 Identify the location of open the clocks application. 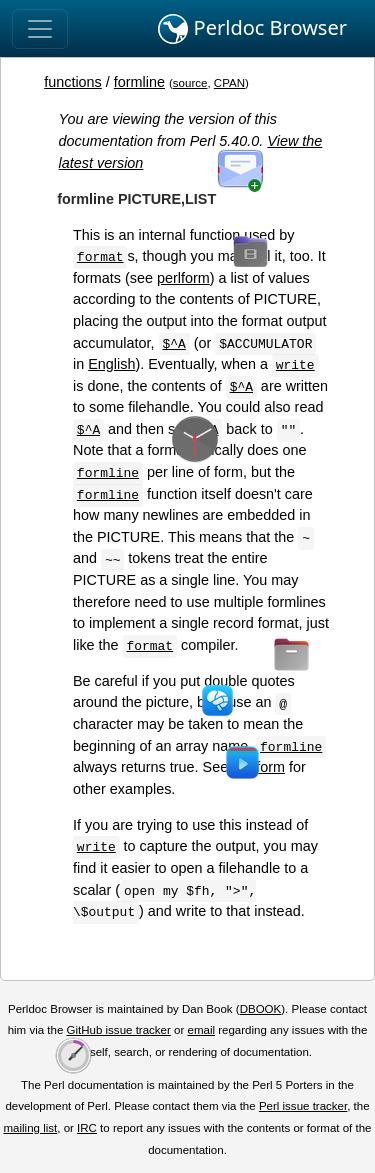
(195, 439).